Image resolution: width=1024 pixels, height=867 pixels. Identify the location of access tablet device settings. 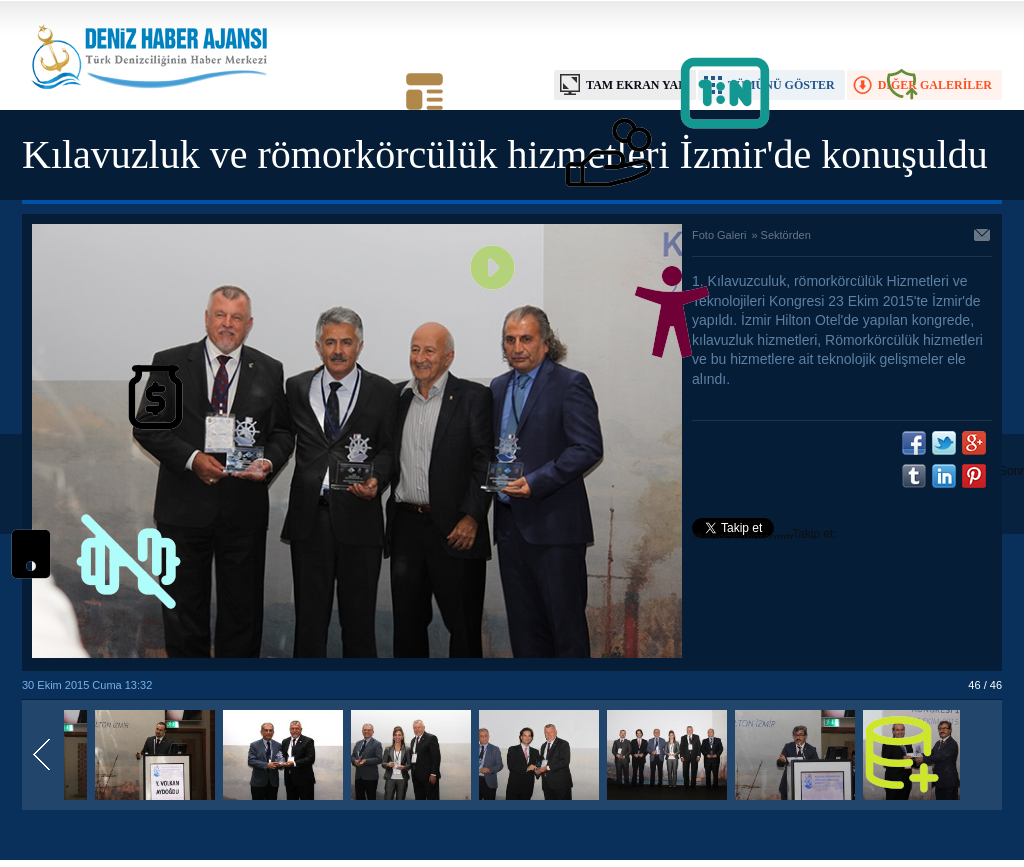
(31, 554).